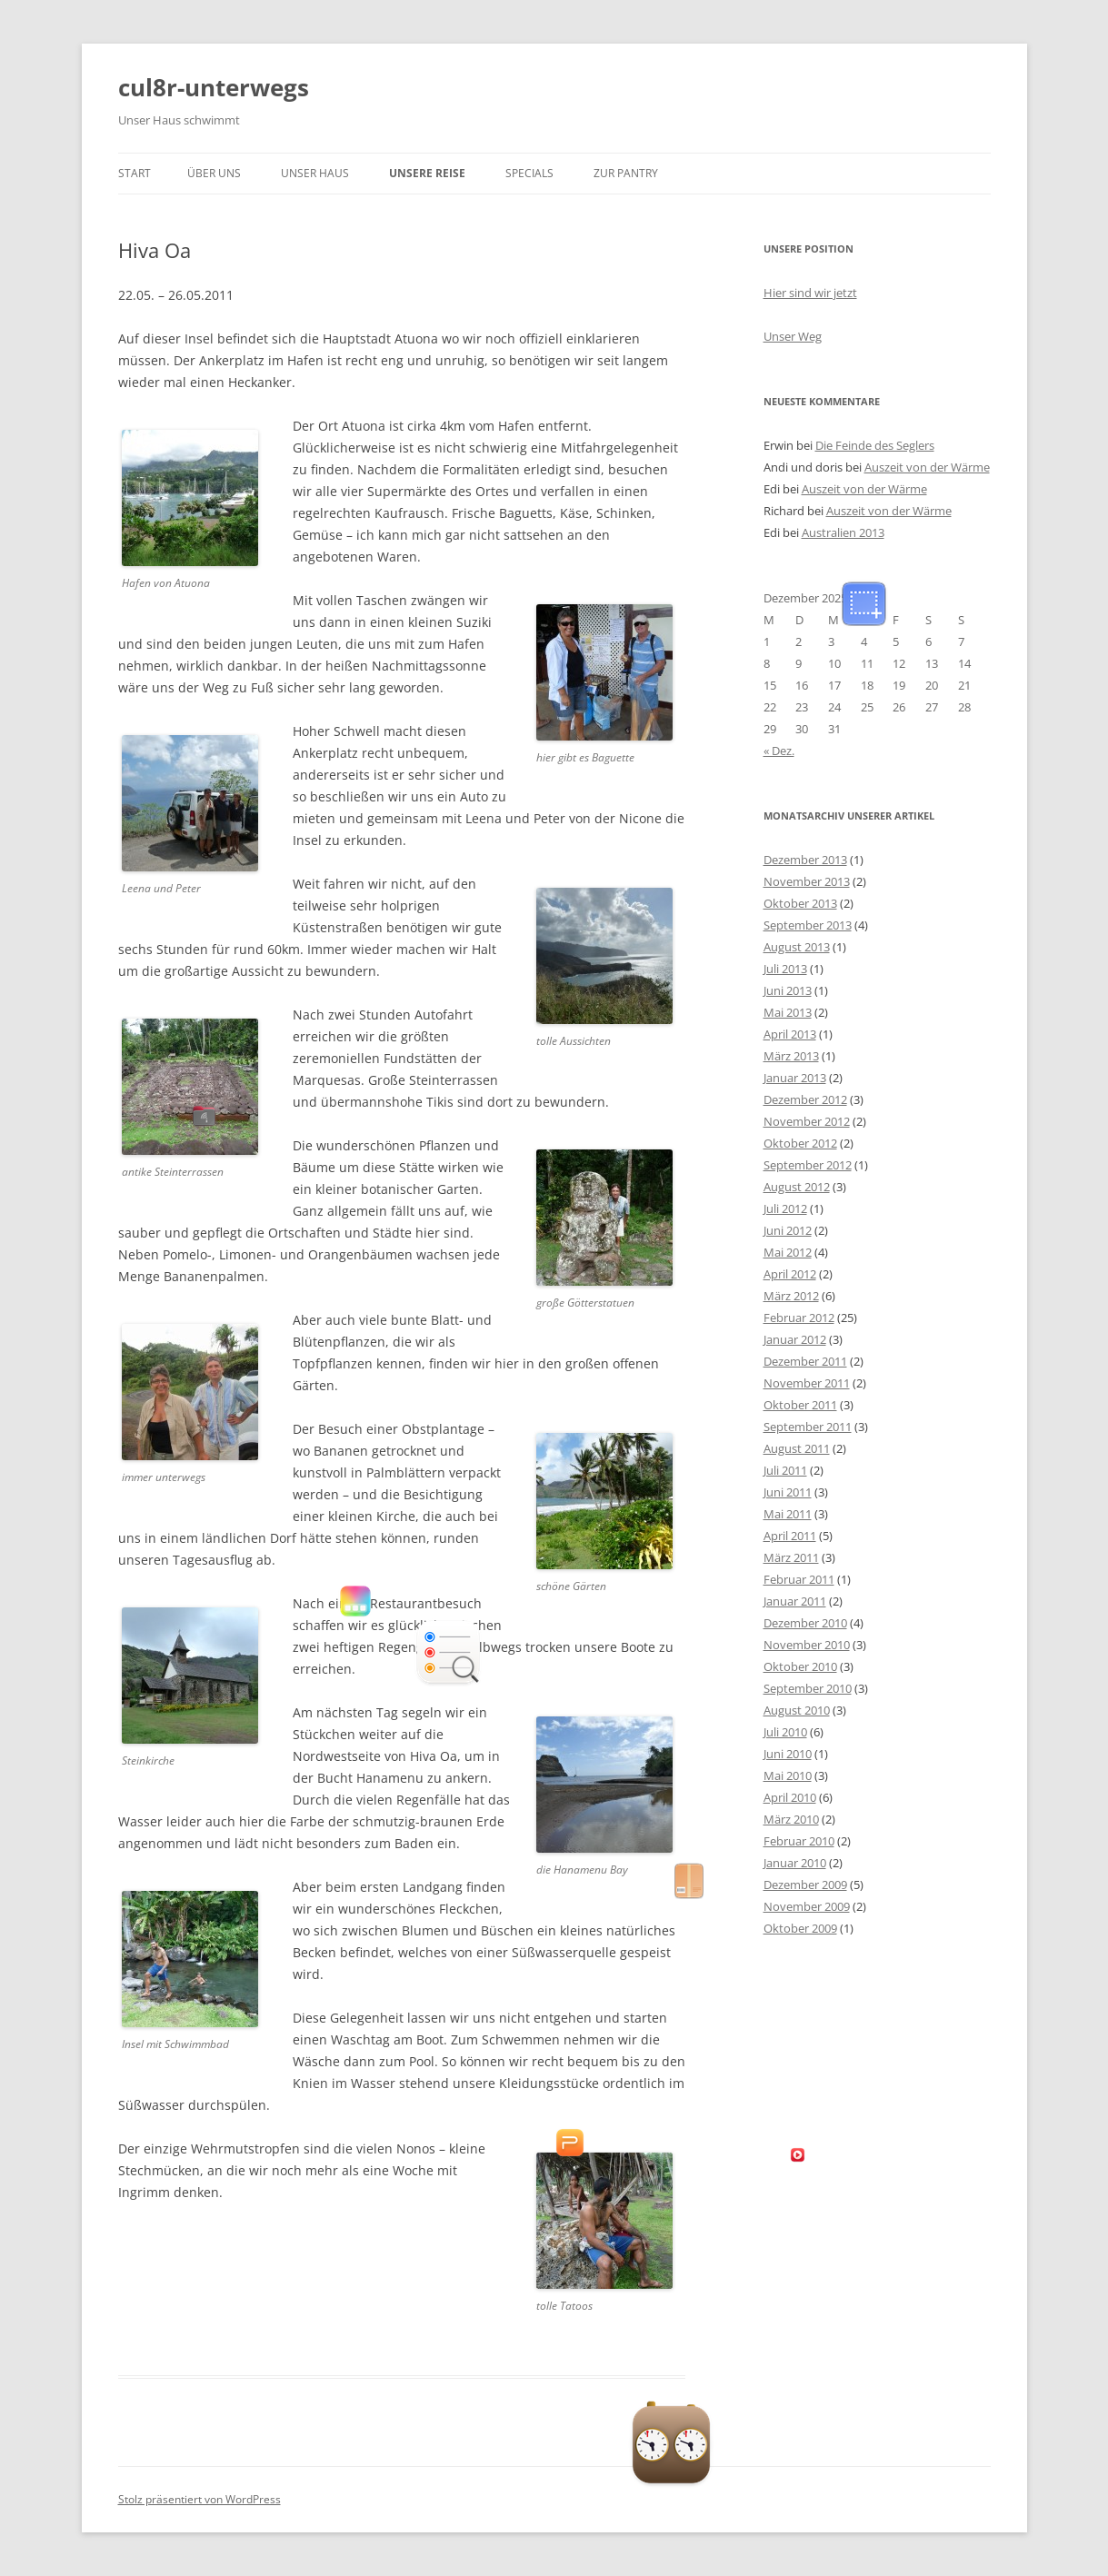  I want to click on open wps presentation app, so click(570, 2143).